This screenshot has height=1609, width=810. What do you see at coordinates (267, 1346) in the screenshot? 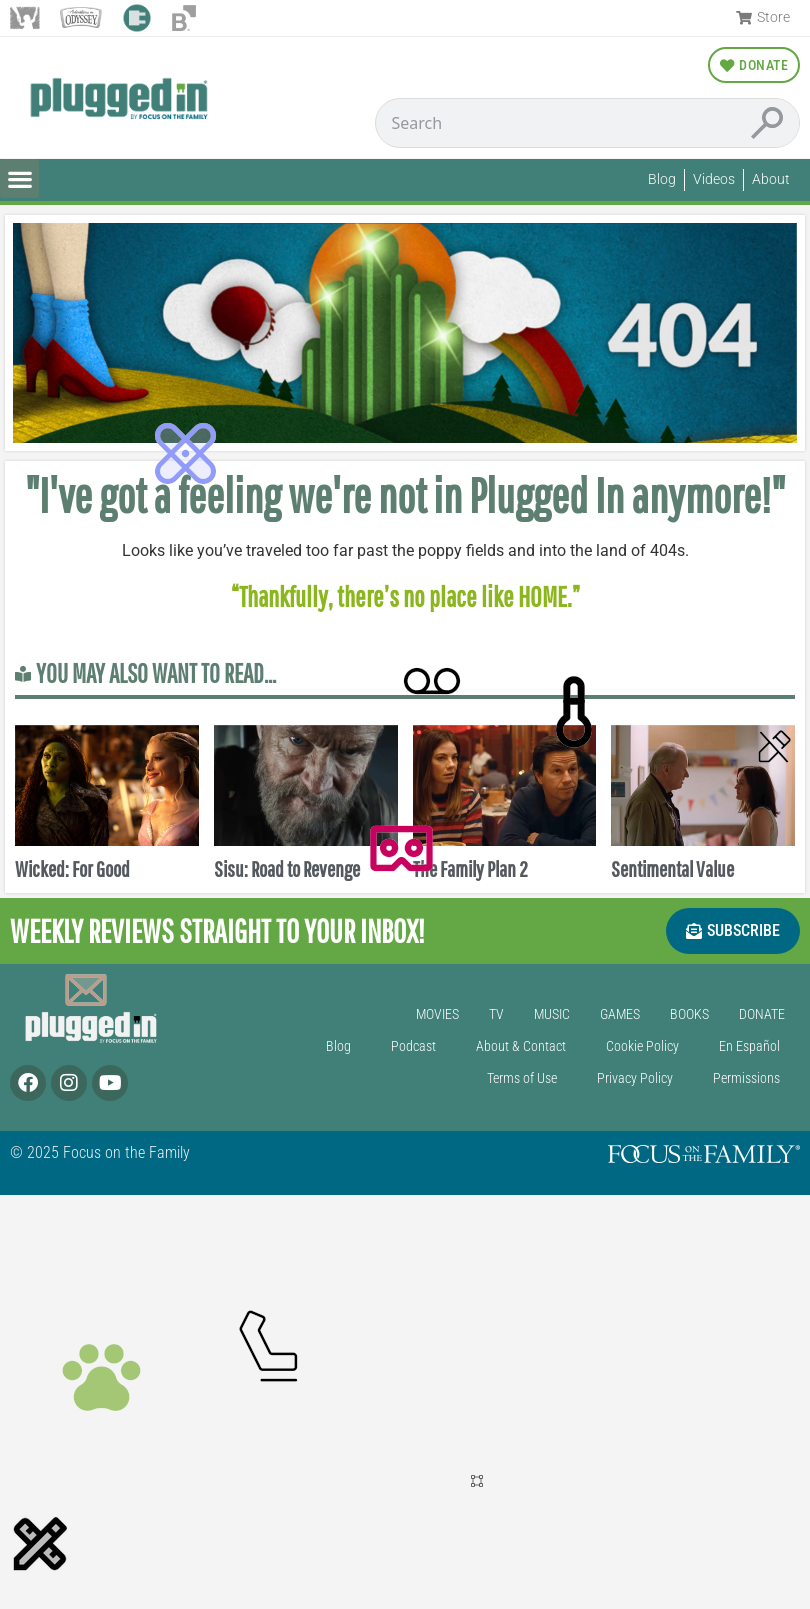
I see `select or reserve a seat` at bounding box center [267, 1346].